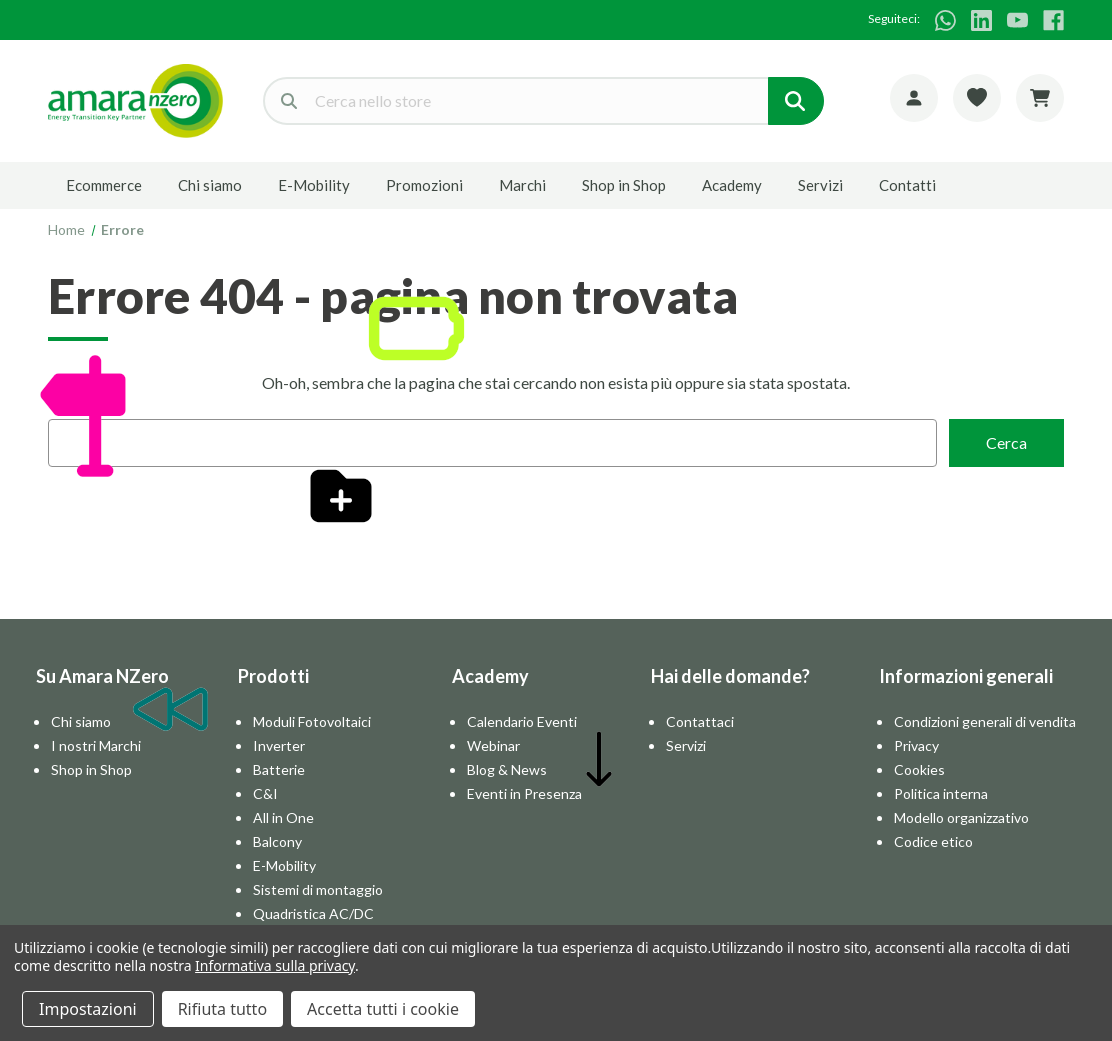 This screenshot has height=1041, width=1112. Describe the element at coordinates (599, 759) in the screenshot. I see `scroll down for more content` at that location.